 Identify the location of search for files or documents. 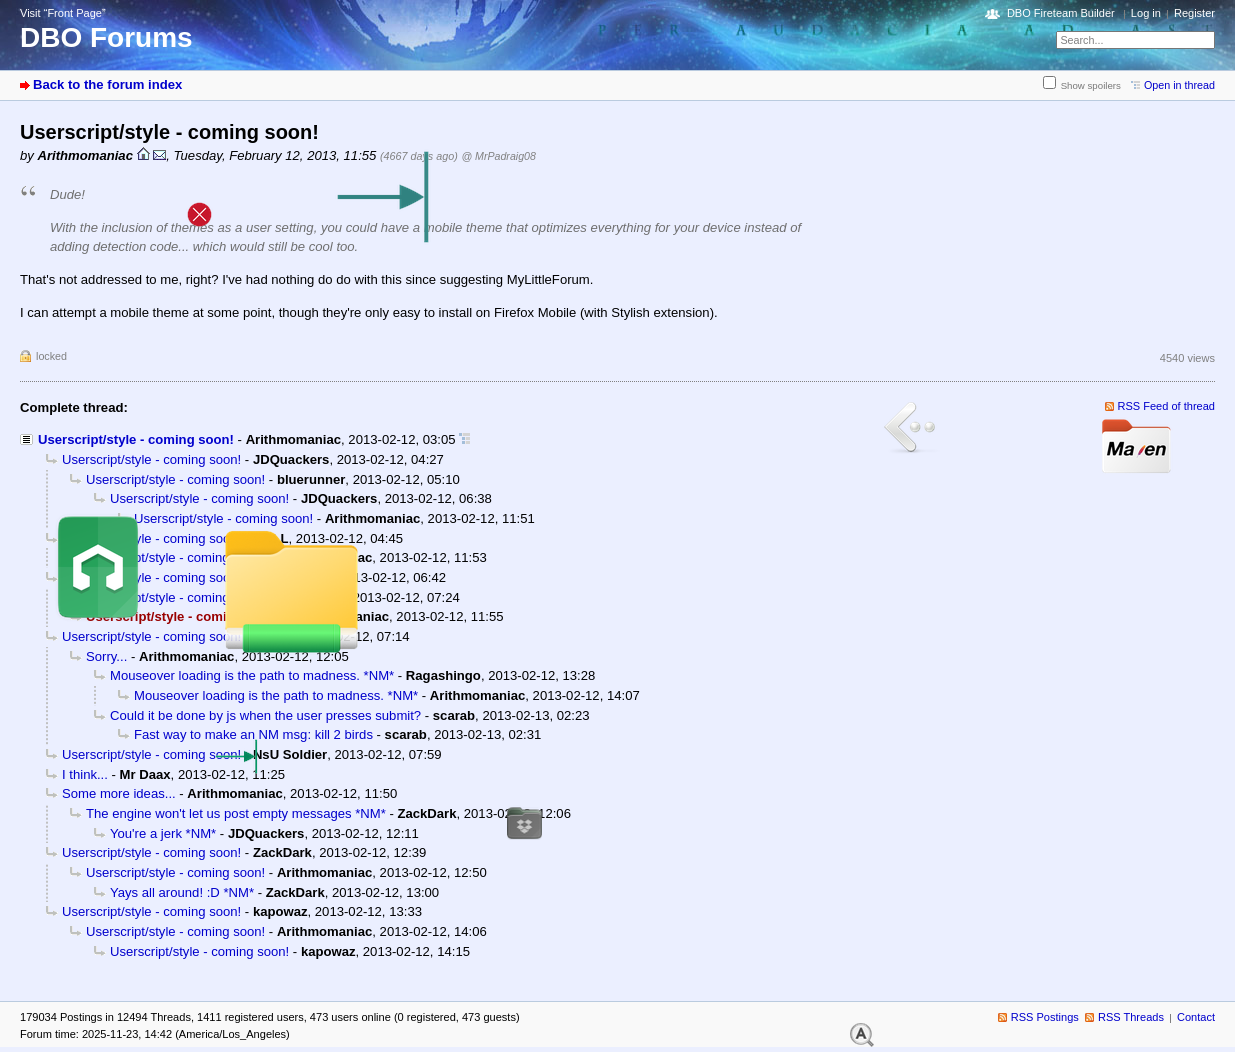
(862, 1035).